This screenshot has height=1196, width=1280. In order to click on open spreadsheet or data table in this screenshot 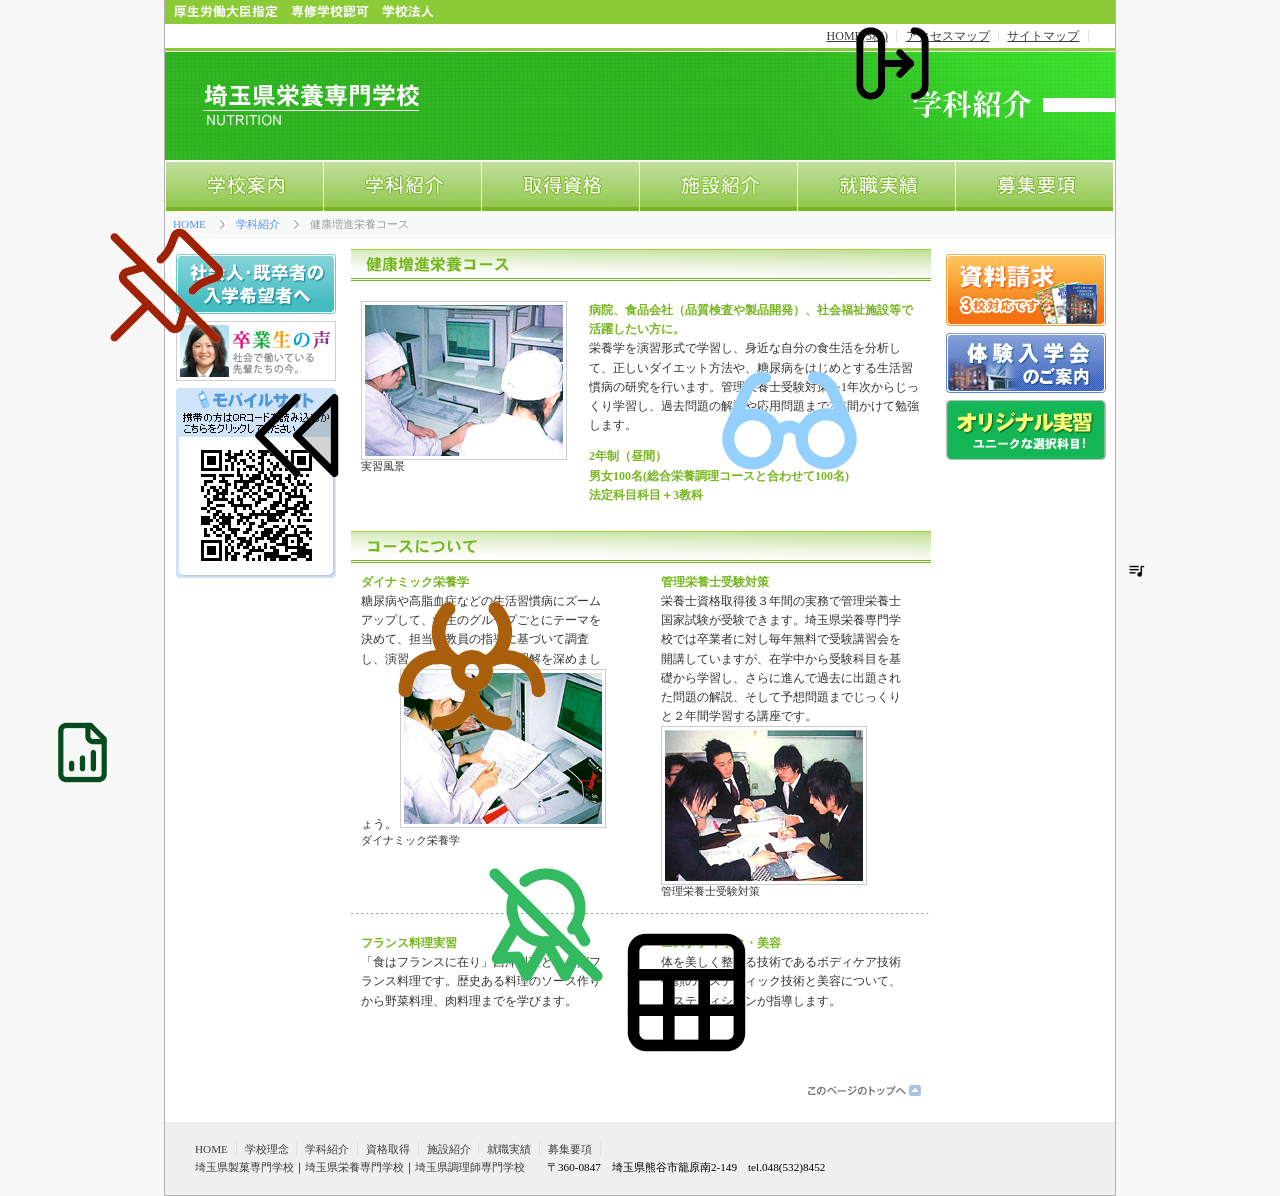, I will do `click(686, 992)`.